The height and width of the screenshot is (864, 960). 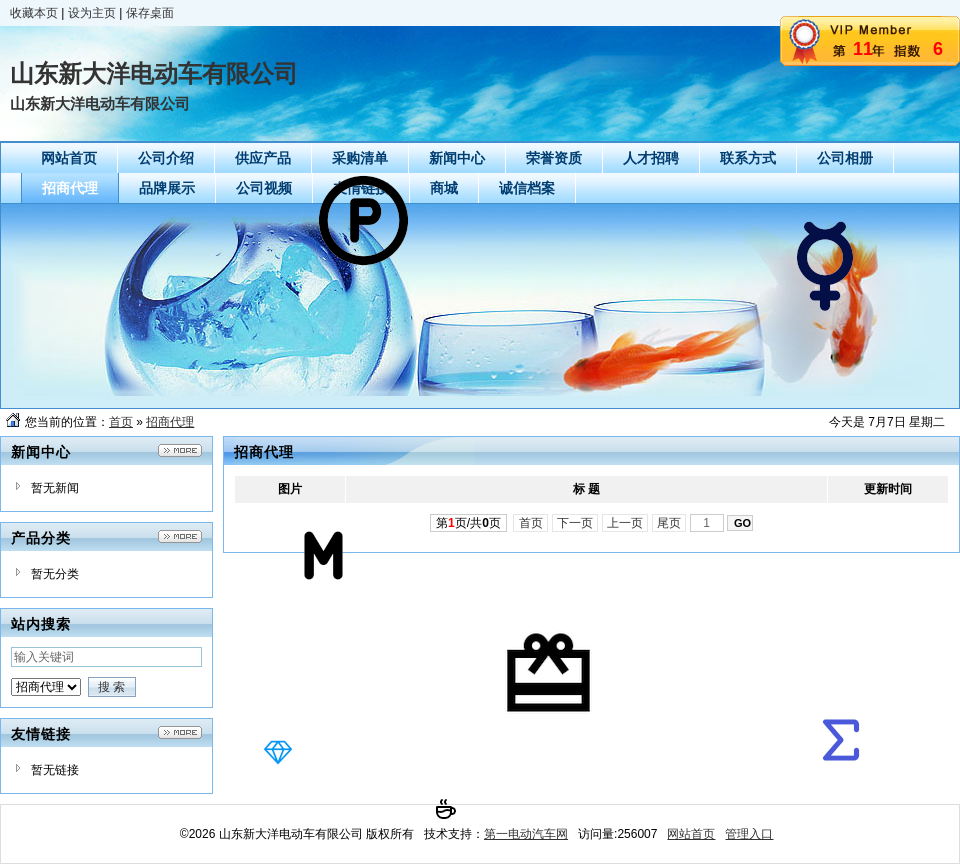 What do you see at coordinates (363, 220) in the screenshot?
I see `find nearby parking locations` at bounding box center [363, 220].